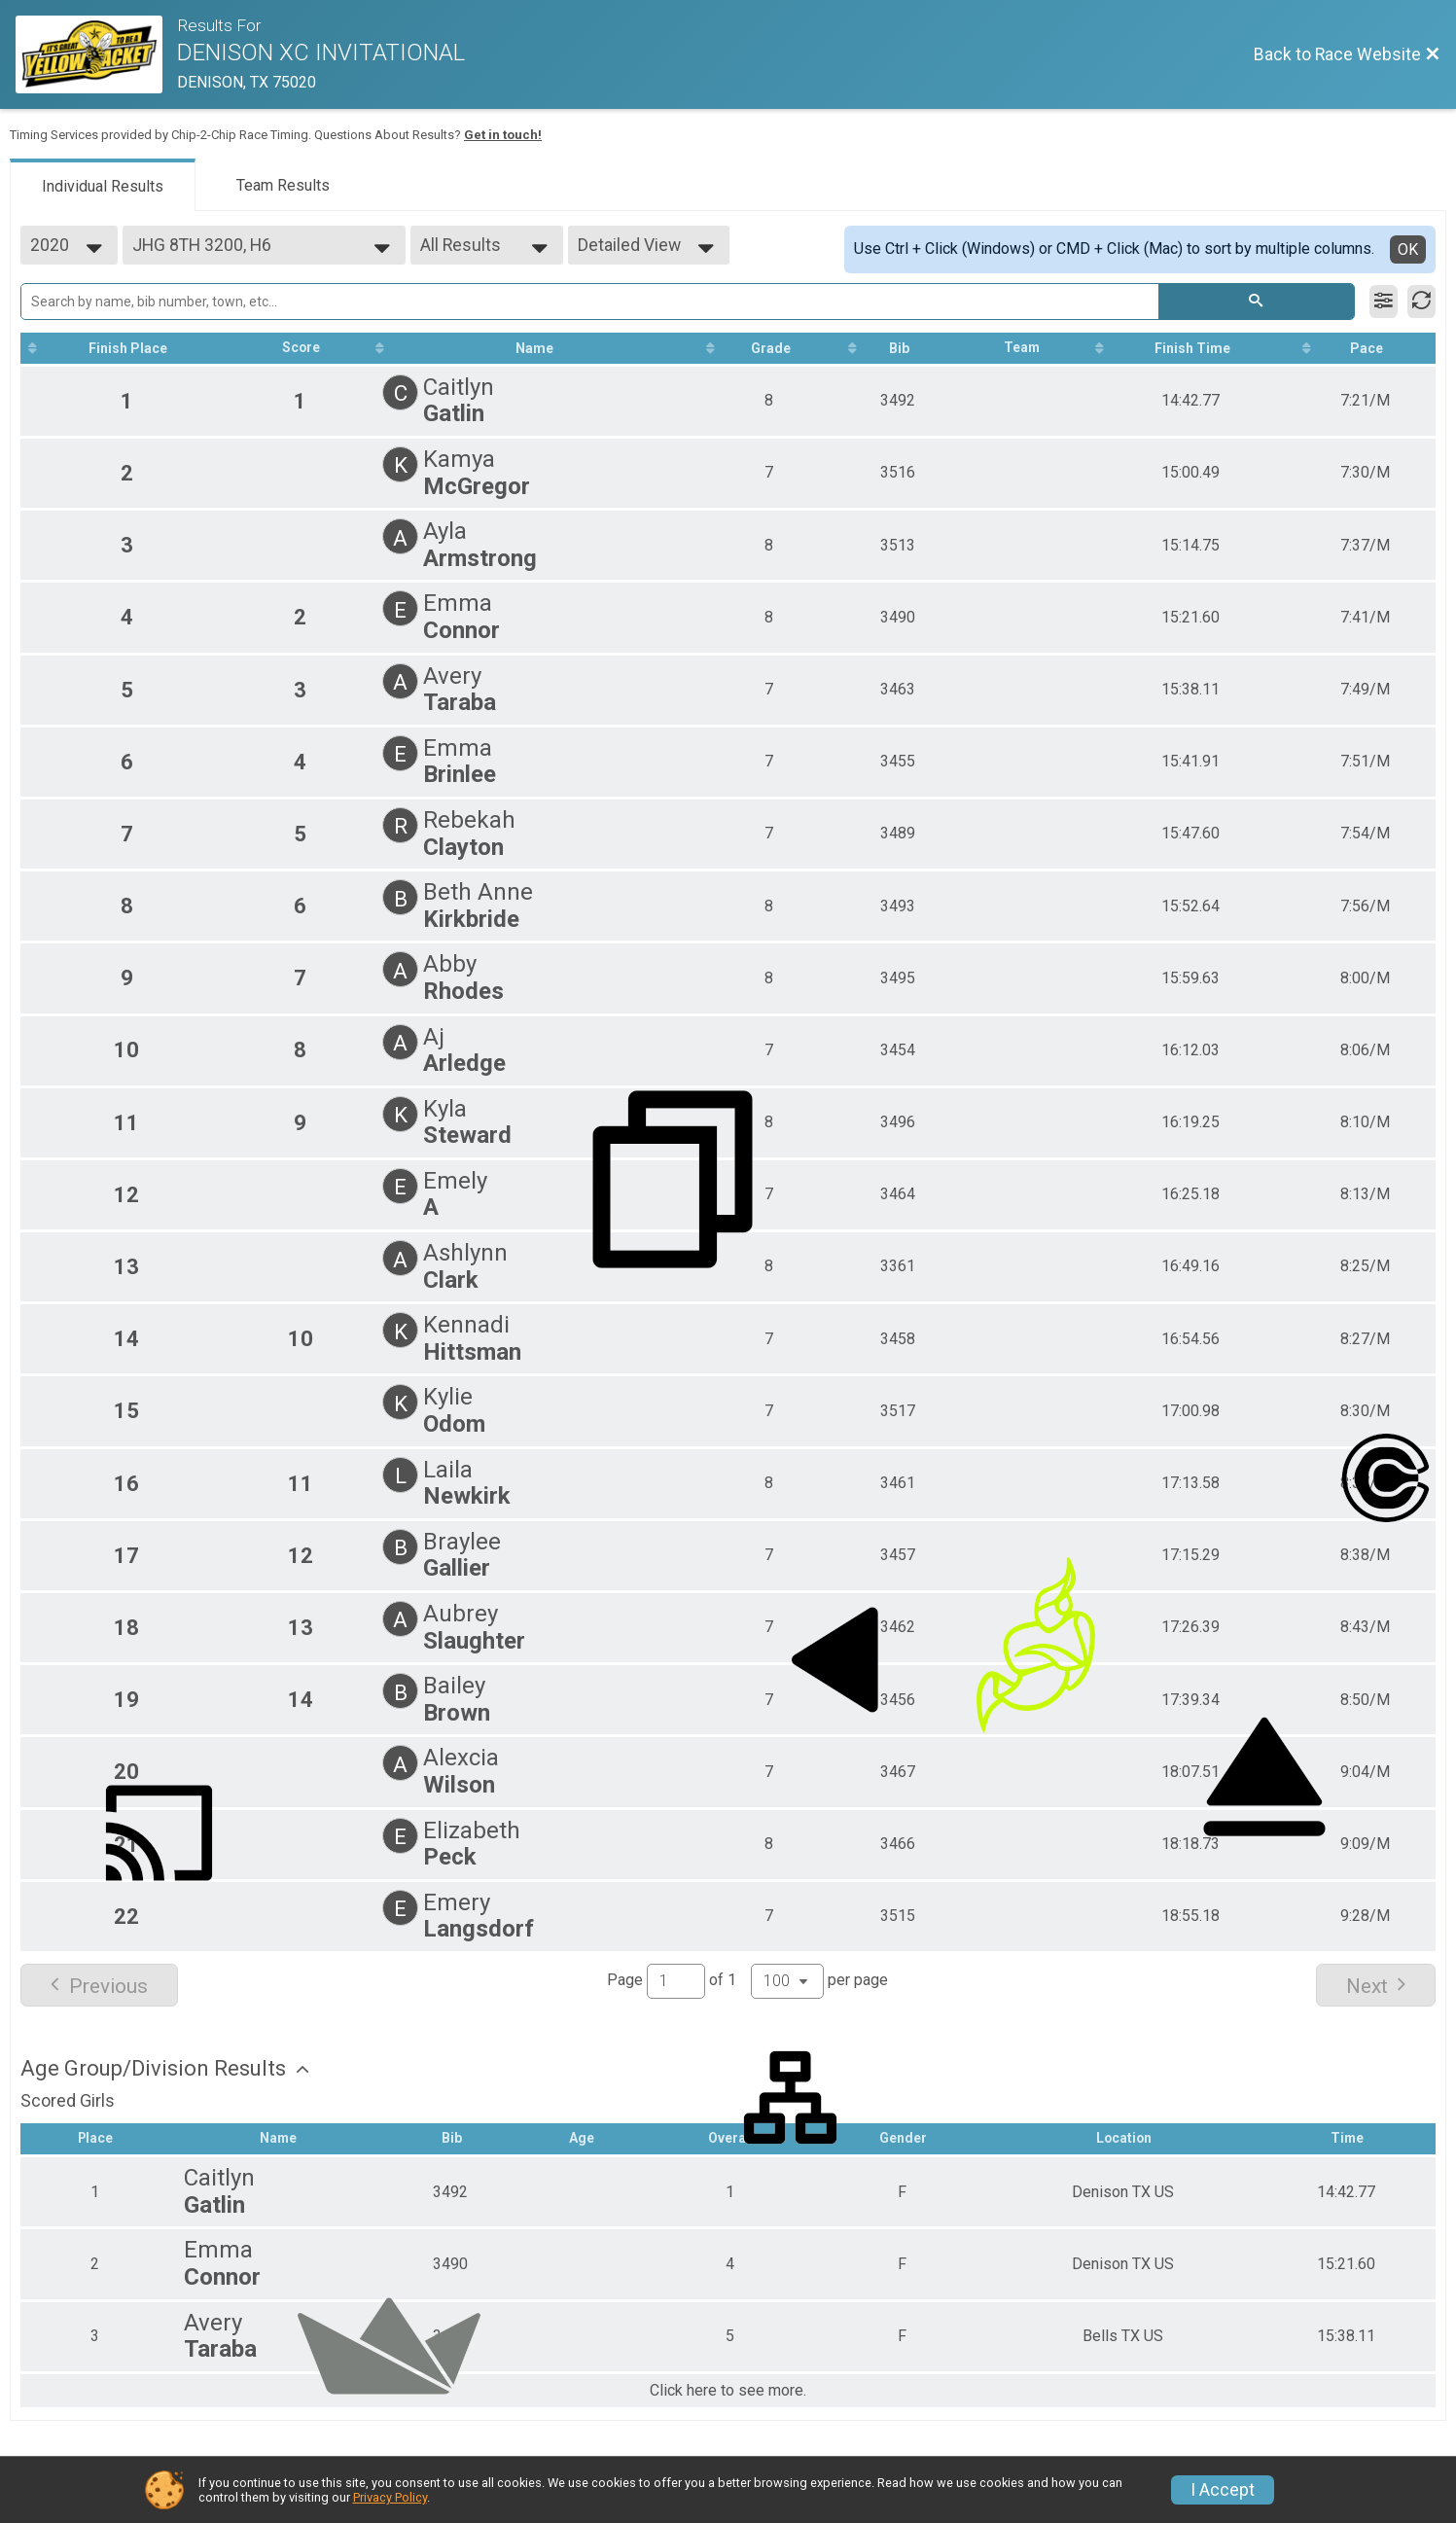 The image size is (1456, 2523). What do you see at coordinates (389, 2346) in the screenshot?
I see `open streamlit application` at bounding box center [389, 2346].